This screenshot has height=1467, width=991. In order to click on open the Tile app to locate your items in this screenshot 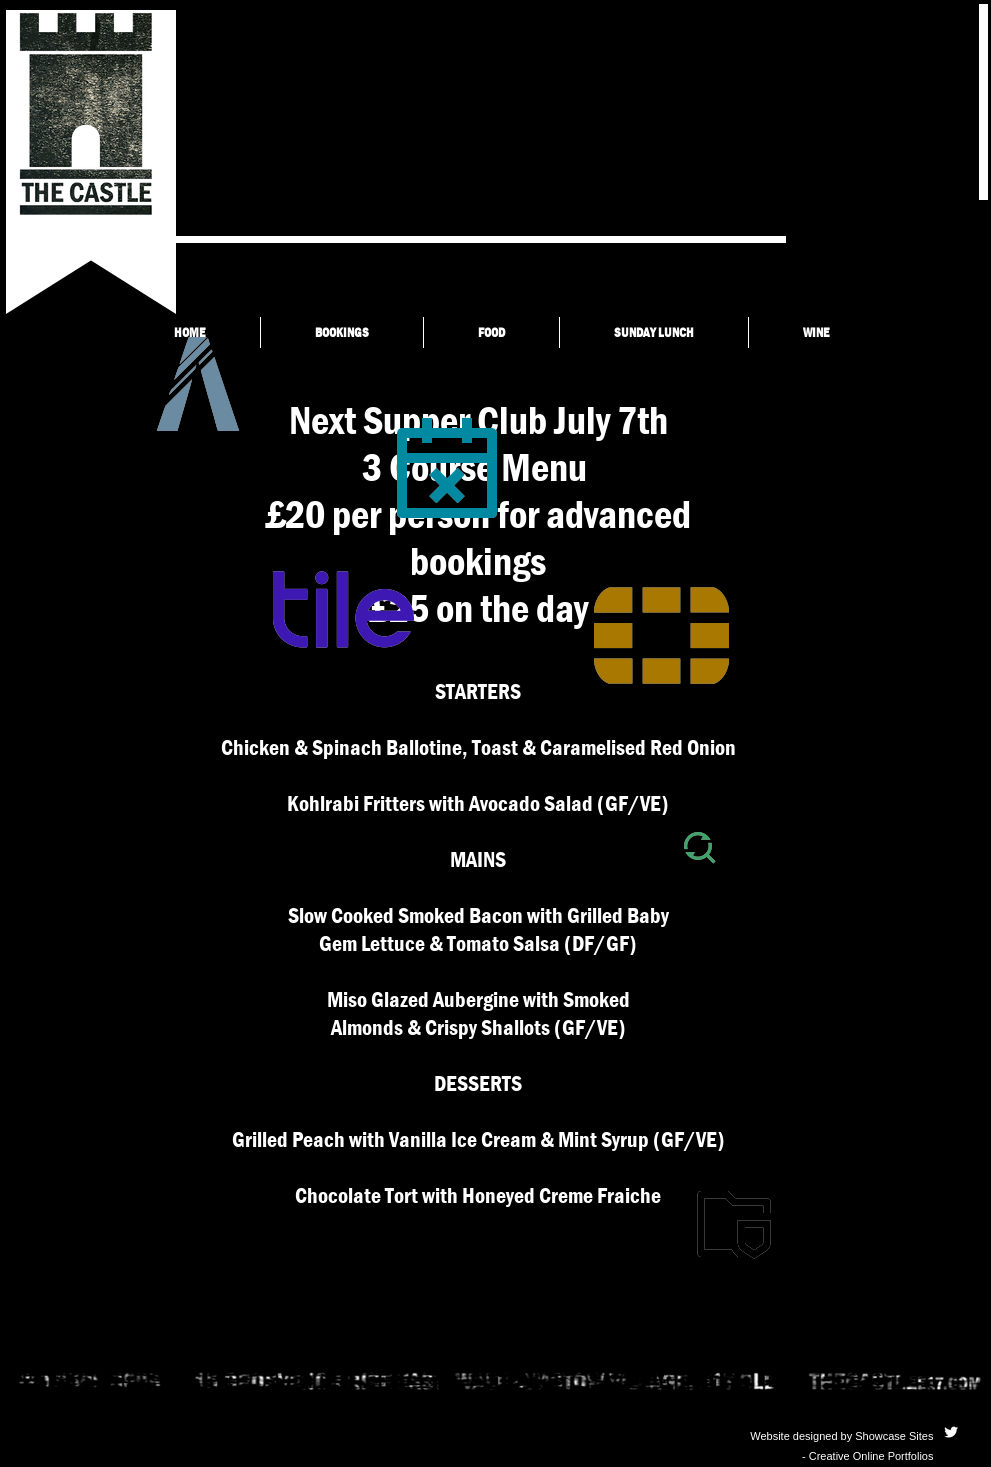, I will do `click(343, 609)`.